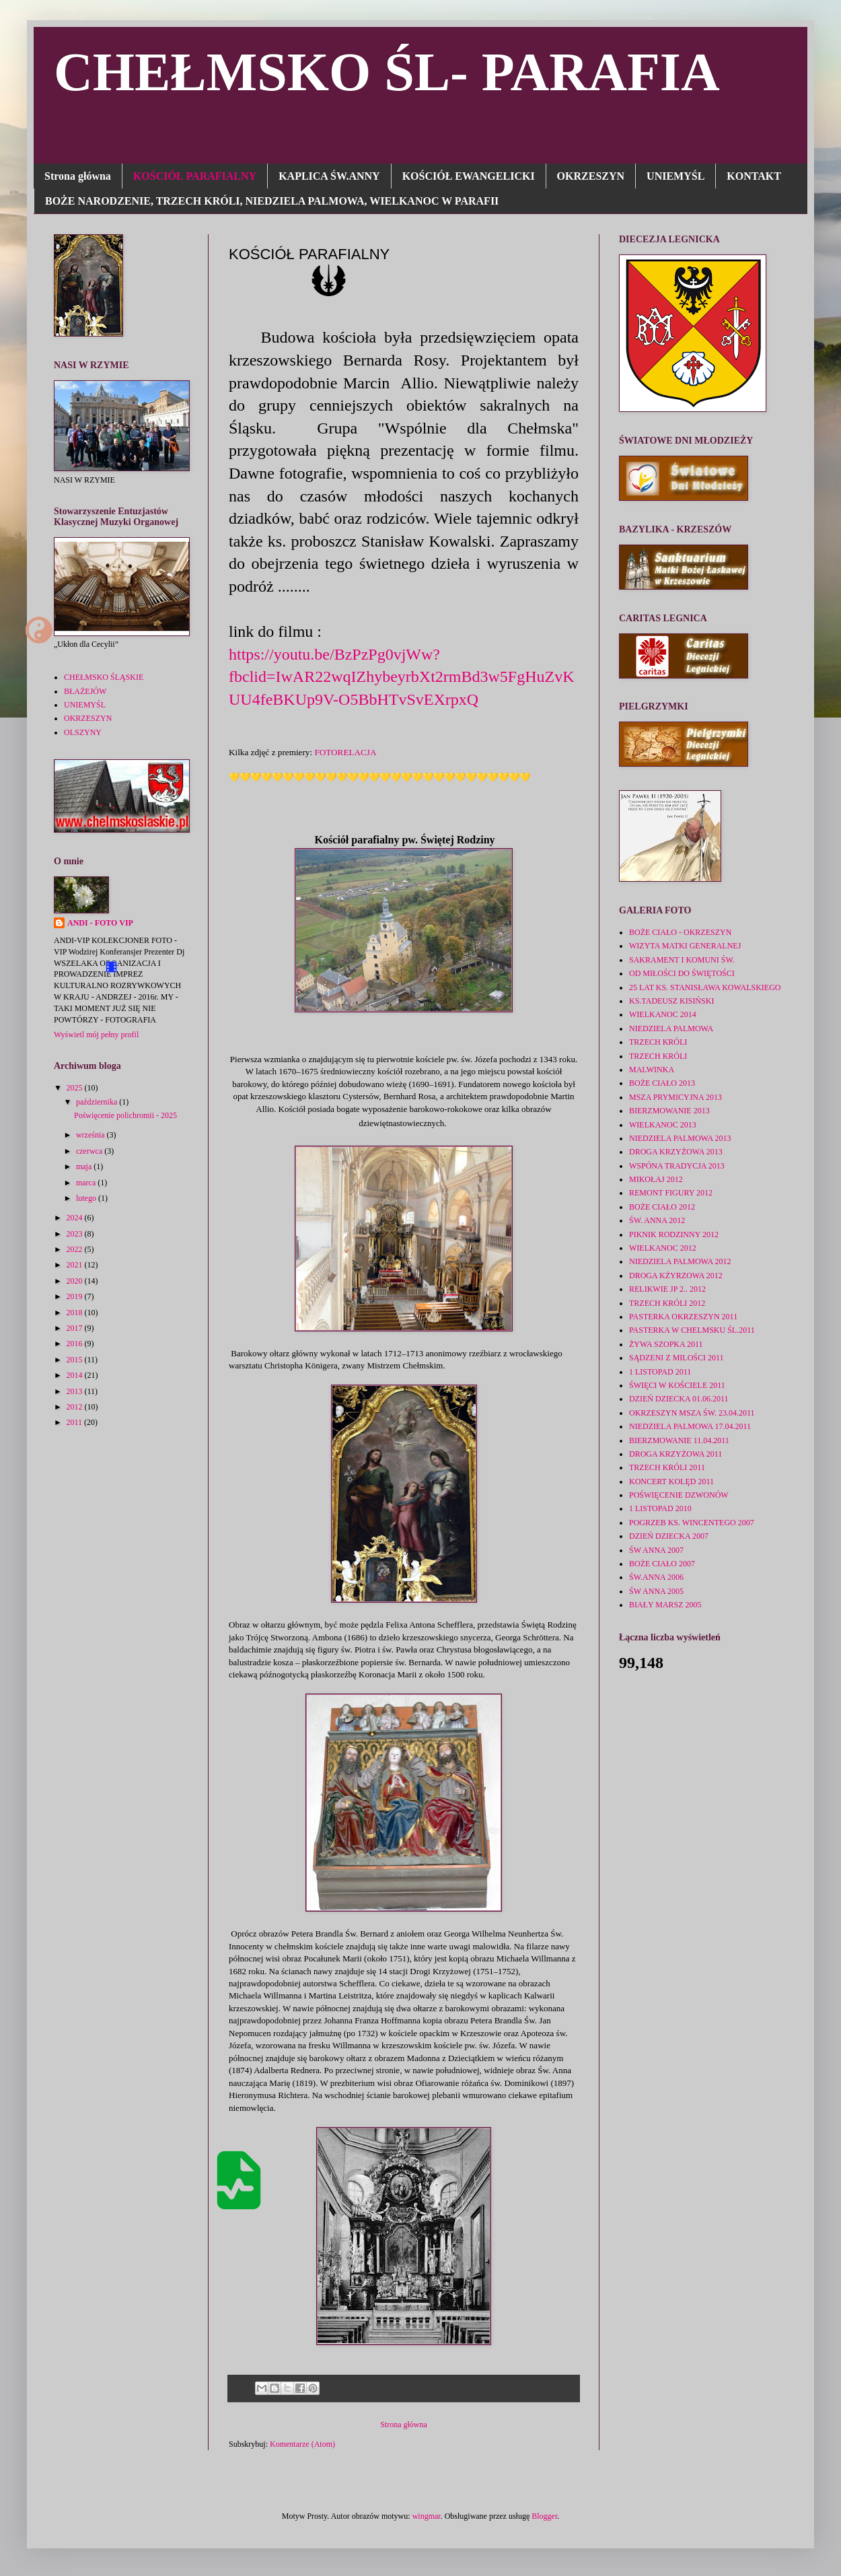 The height and width of the screenshot is (2576, 841). What do you see at coordinates (39, 630) in the screenshot?
I see `toggle between light and dark mode` at bounding box center [39, 630].